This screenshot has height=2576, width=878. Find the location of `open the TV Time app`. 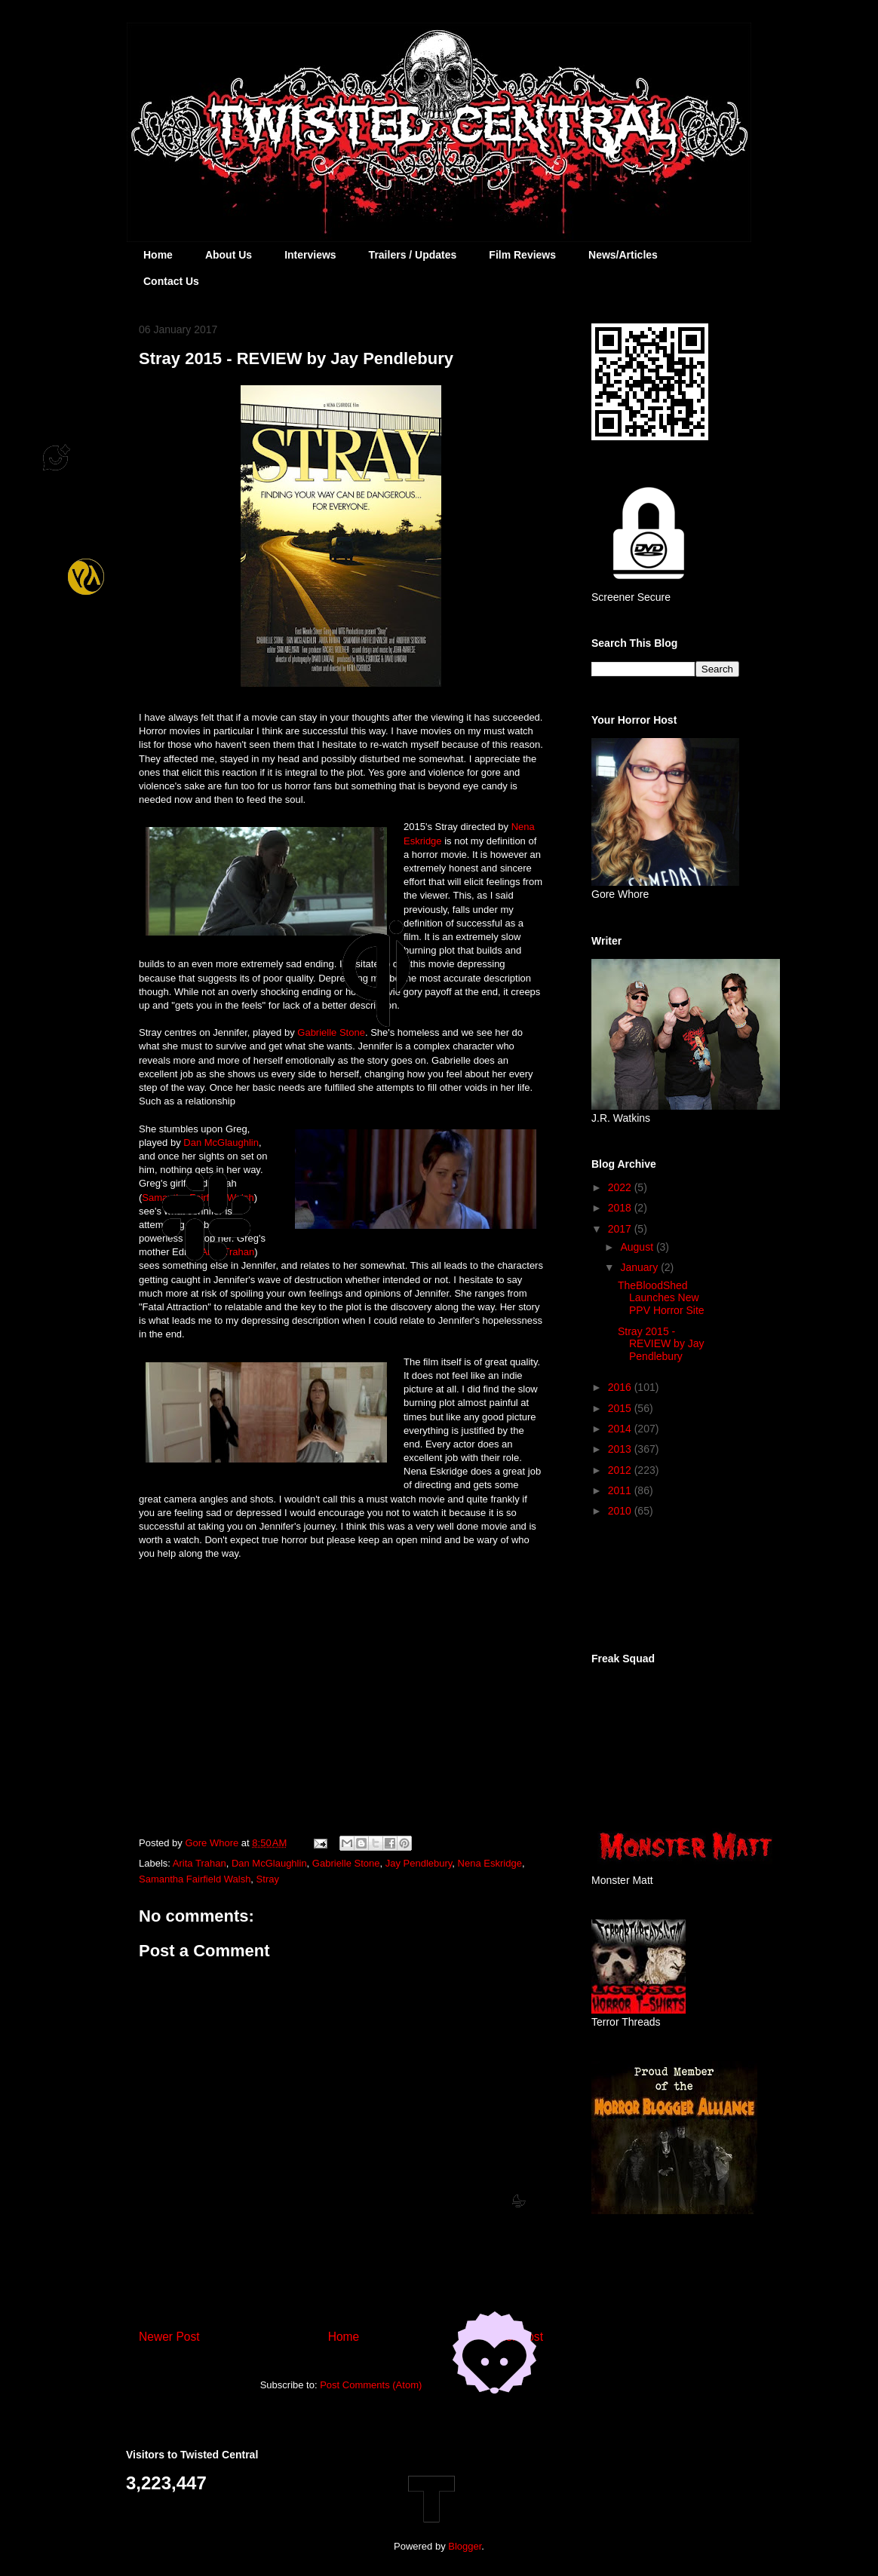

open the TV Time app is located at coordinates (431, 2499).